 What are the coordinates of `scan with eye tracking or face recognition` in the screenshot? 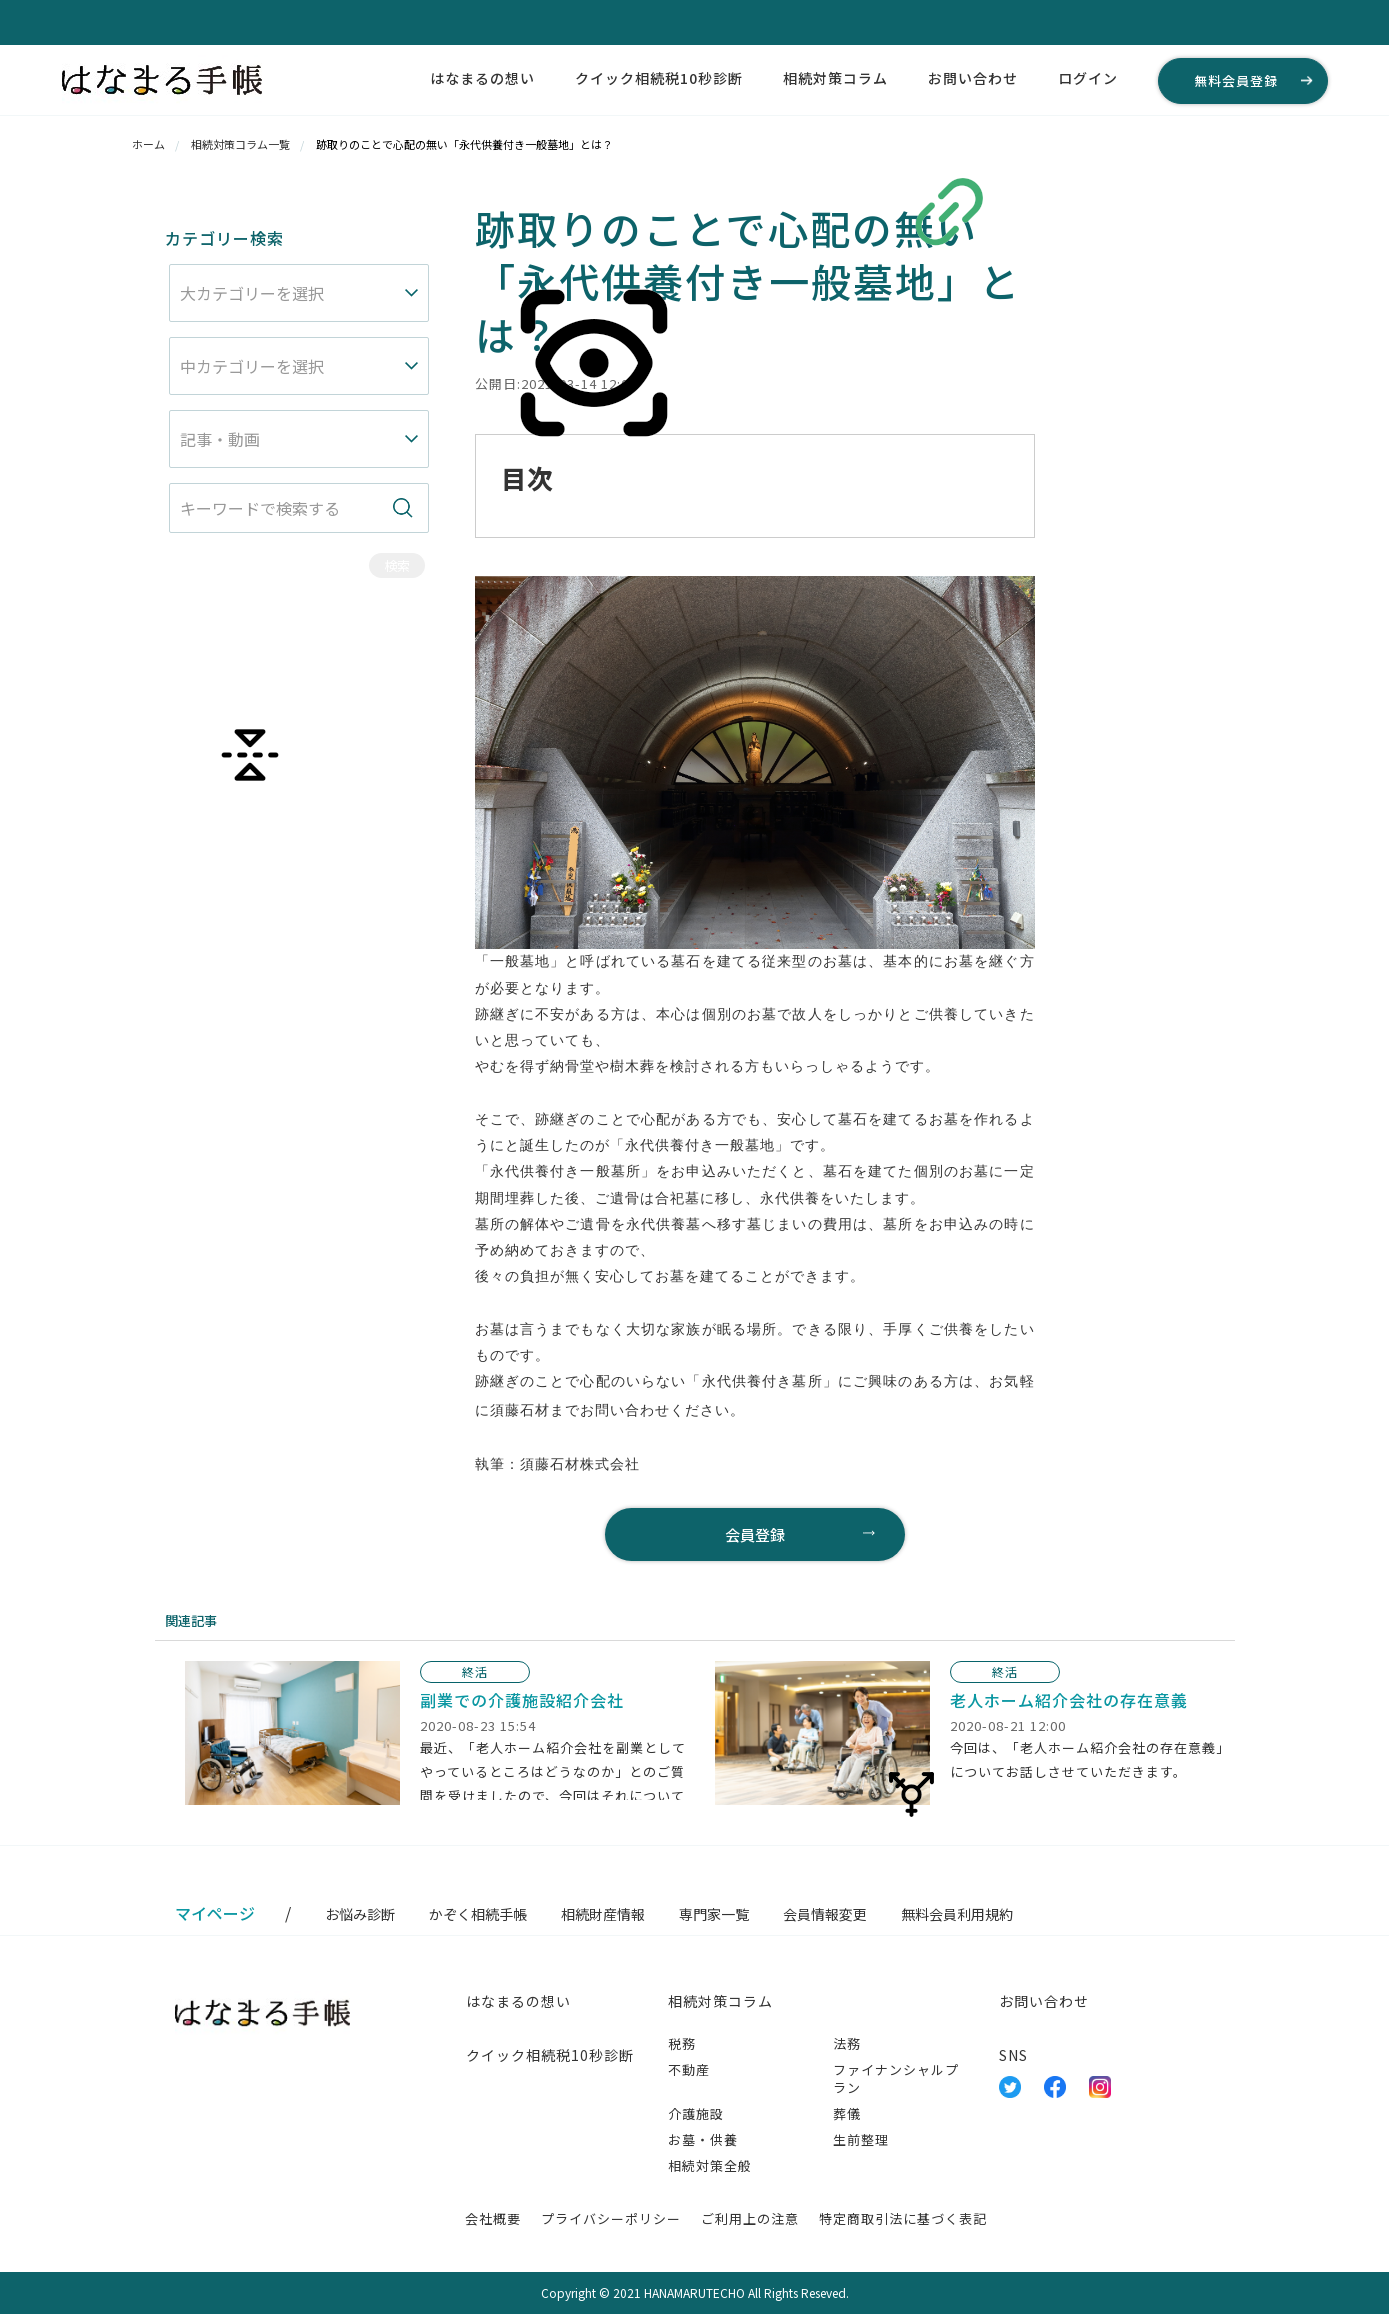 It's located at (594, 363).